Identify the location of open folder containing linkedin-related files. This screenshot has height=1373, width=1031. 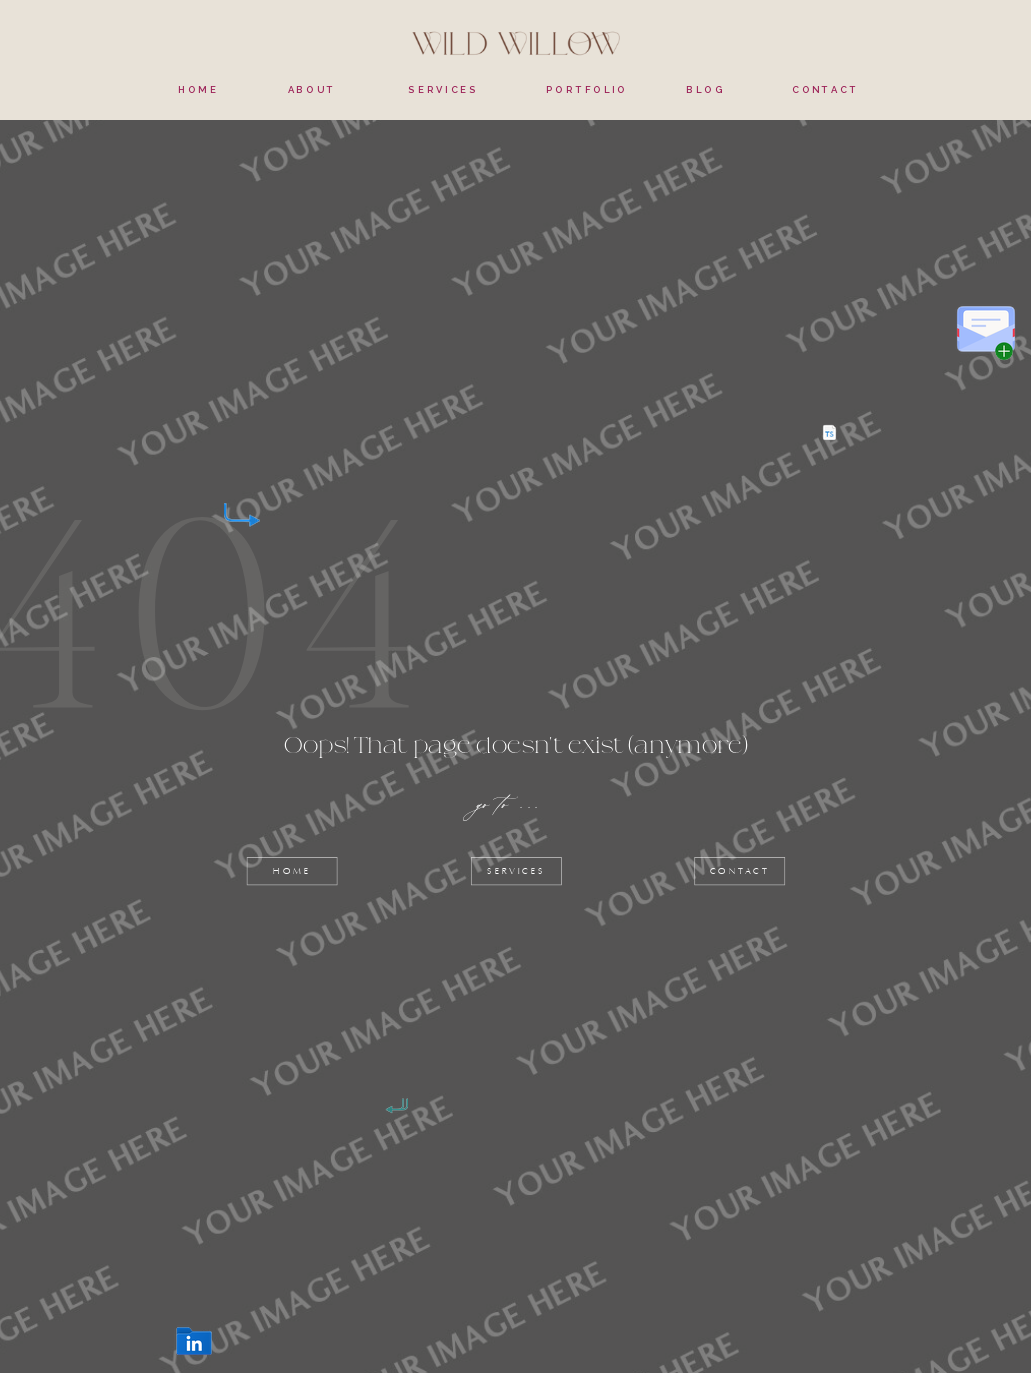
(194, 1342).